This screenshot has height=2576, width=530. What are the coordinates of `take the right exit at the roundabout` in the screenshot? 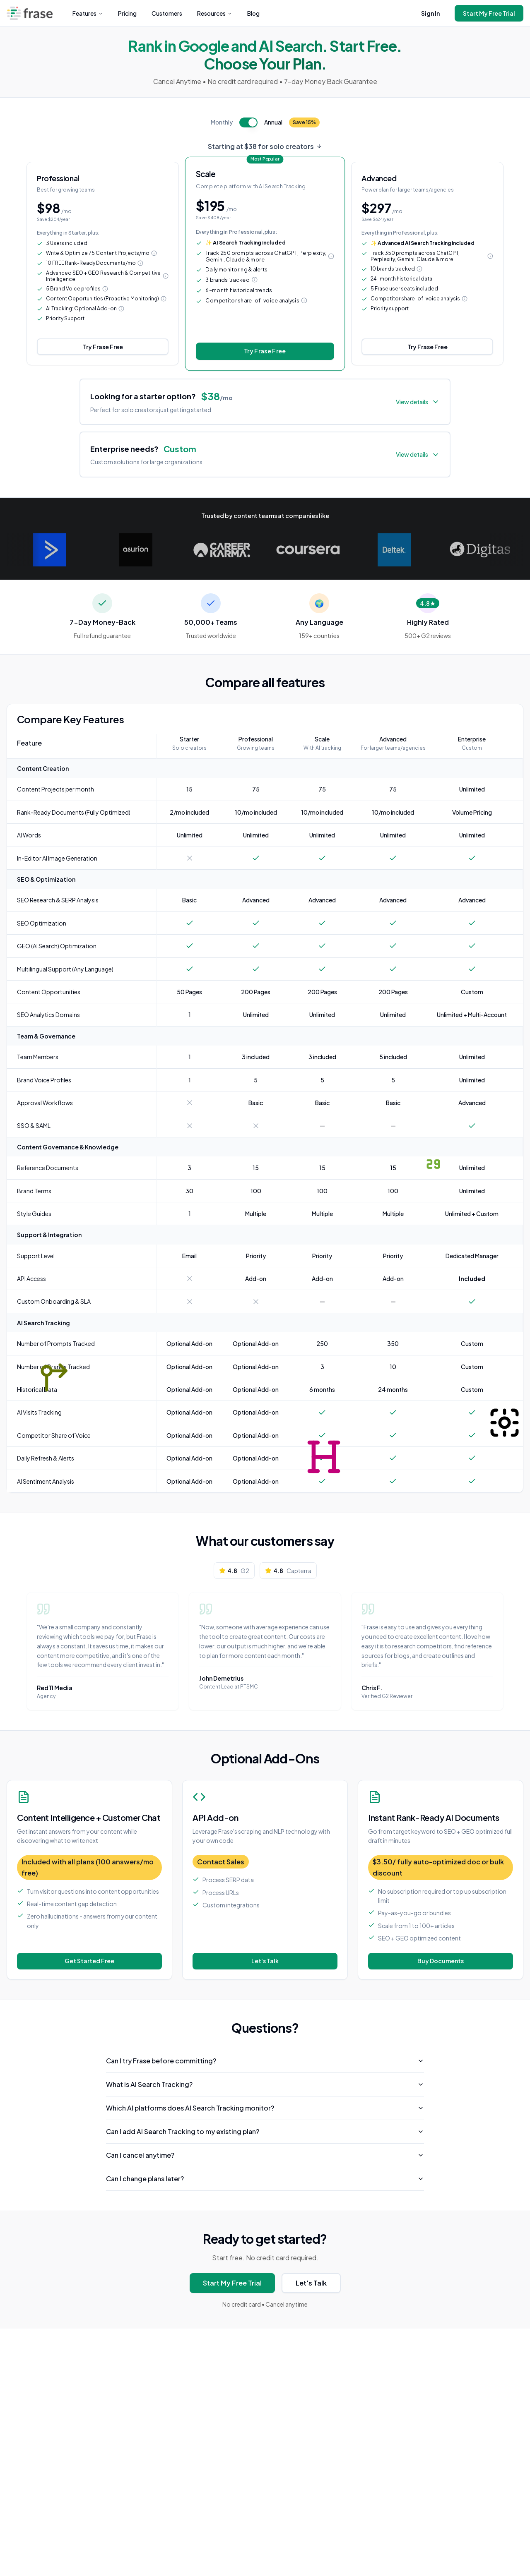 It's located at (53, 1378).